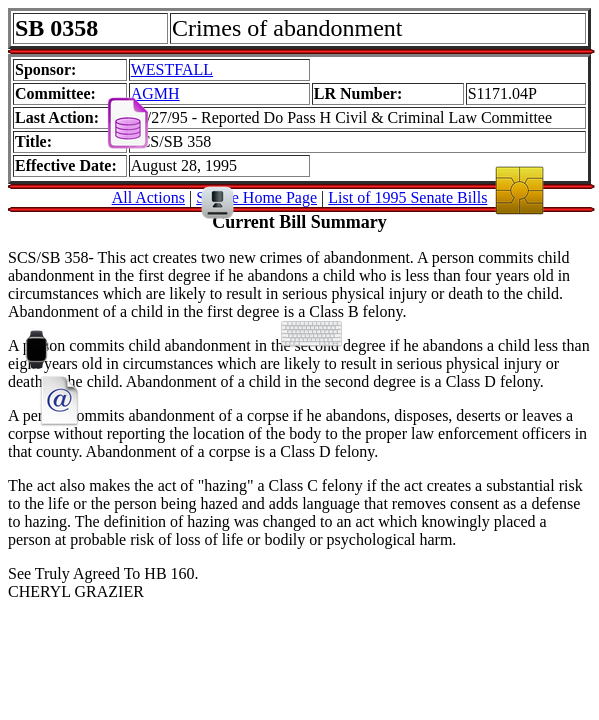 This screenshot has height=720, width=599. I want to click on view your desk area using the device camera, so click(217, 202).